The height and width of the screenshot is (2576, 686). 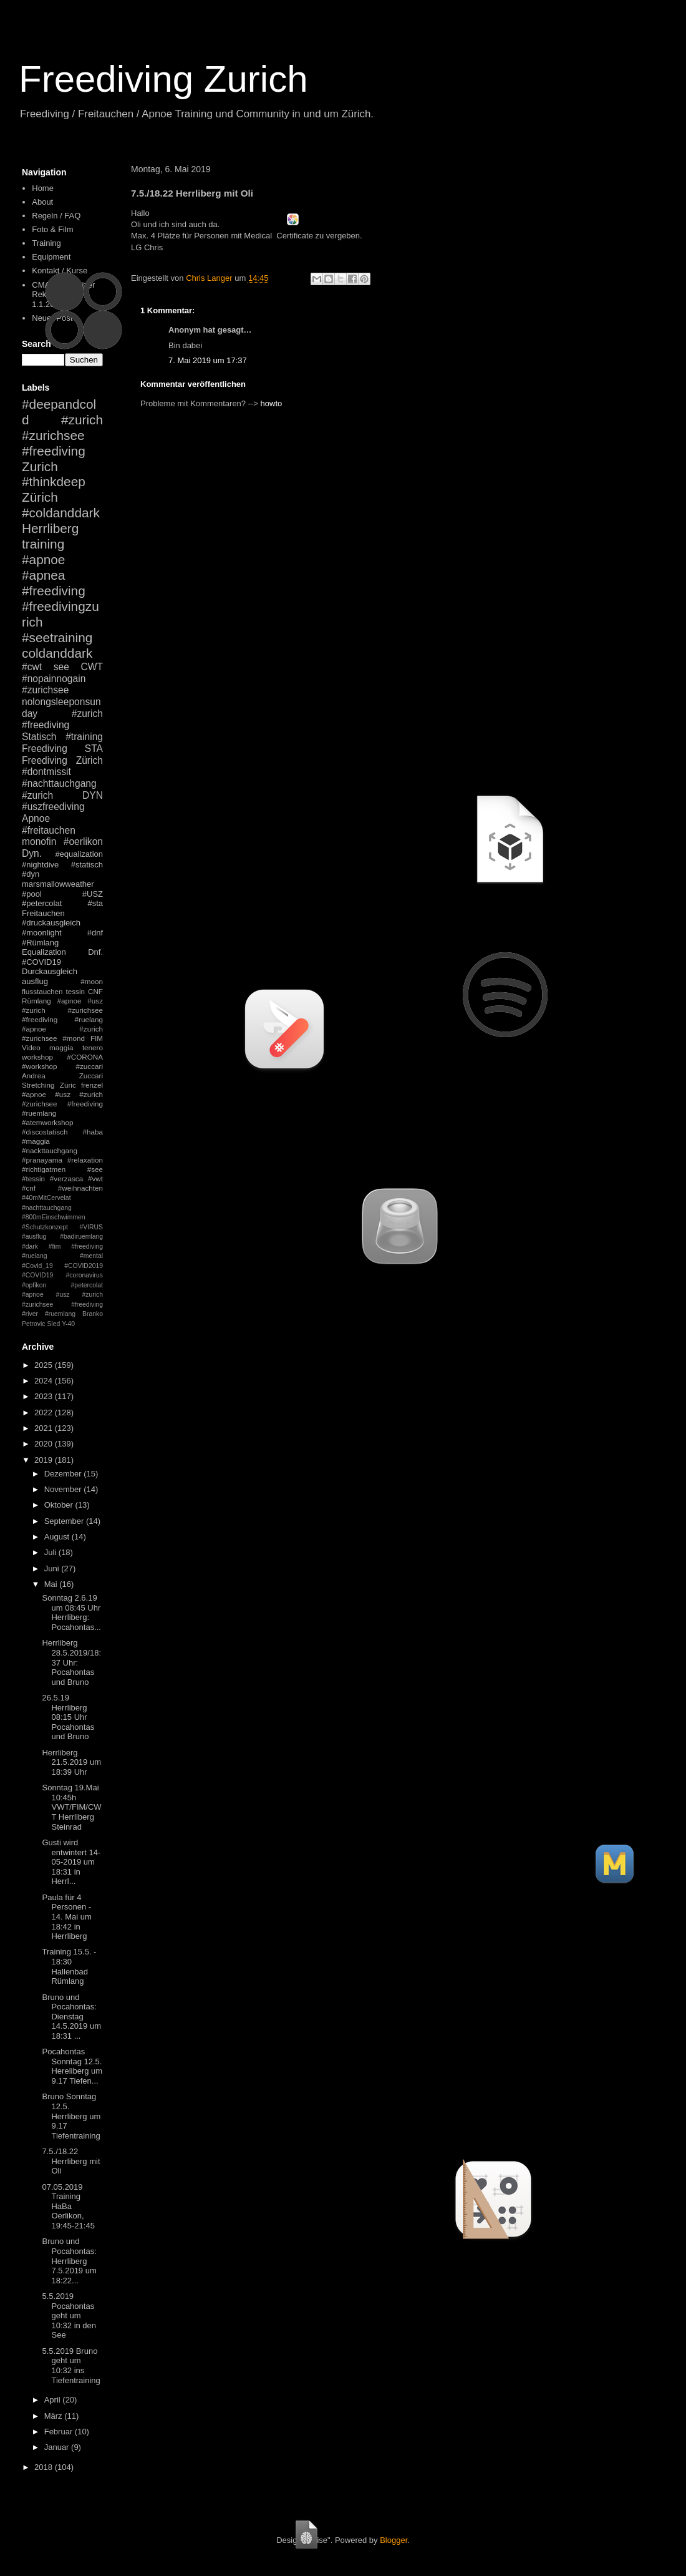 I want to click on open darktable photo editing application, so click(x=292, y=219).